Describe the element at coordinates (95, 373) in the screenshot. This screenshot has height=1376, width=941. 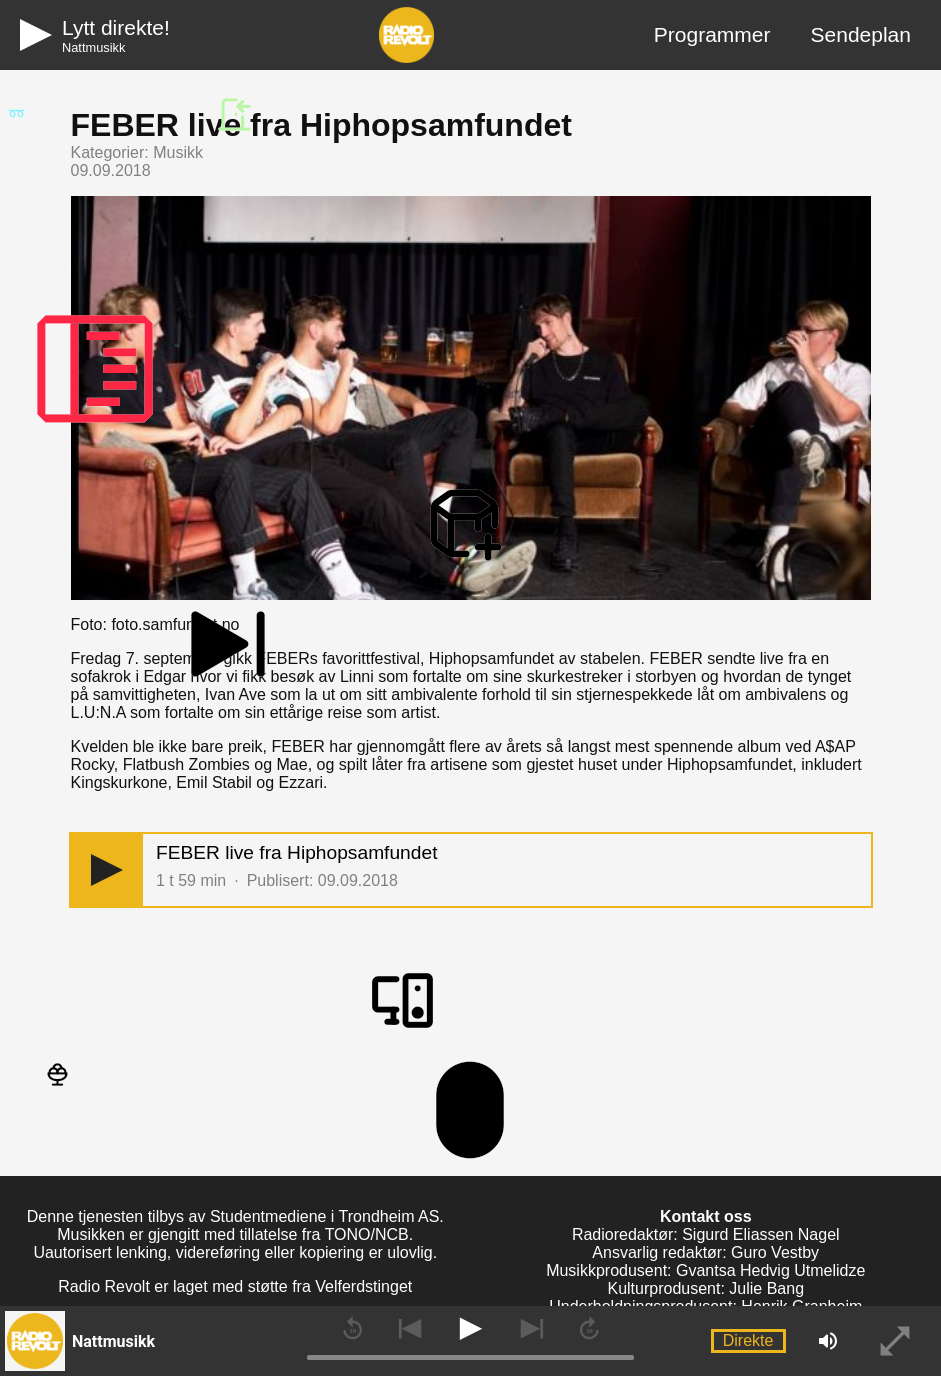
I see `open code-oss editor` at that location.